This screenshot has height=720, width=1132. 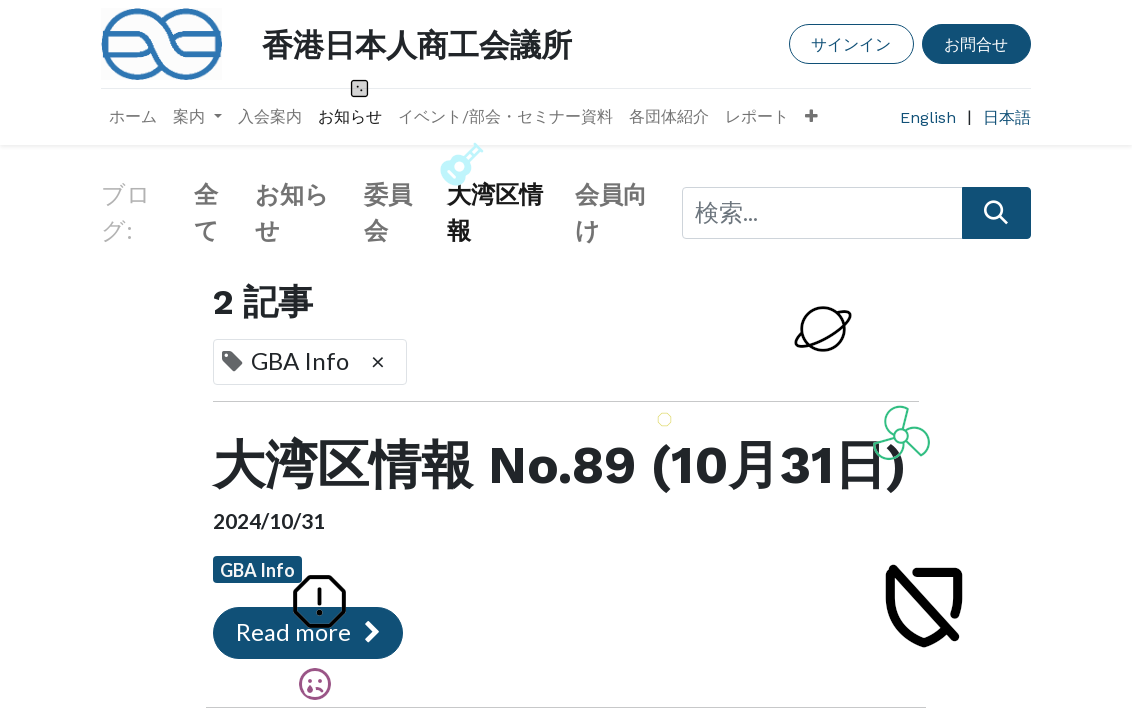 I want to click on roll the dice in a game, so click(x=359, y=88).